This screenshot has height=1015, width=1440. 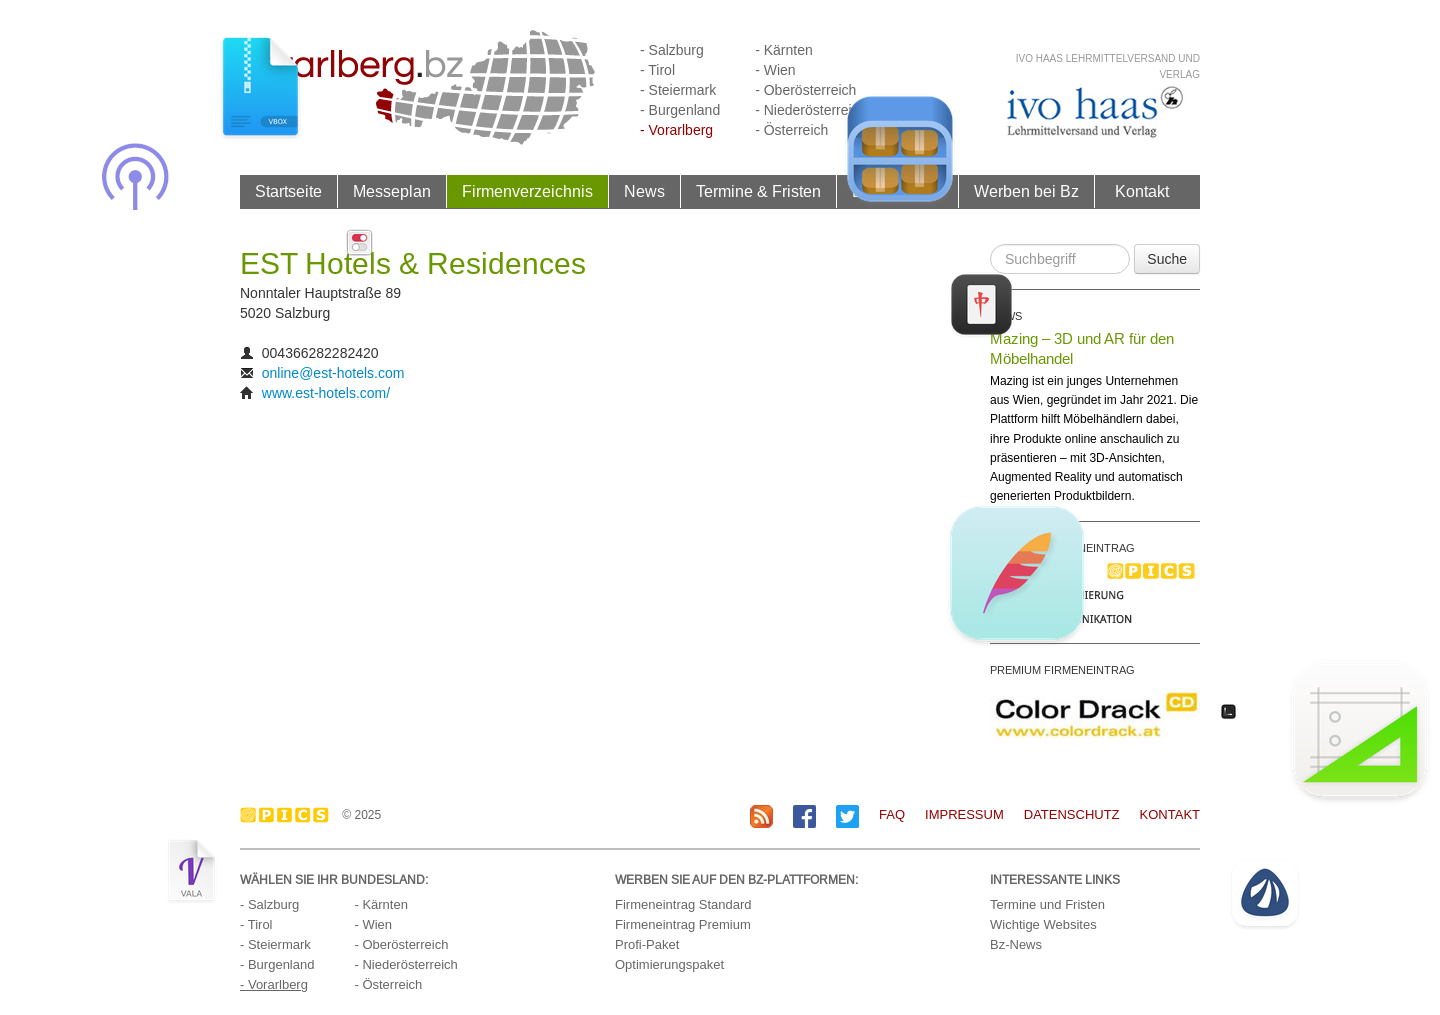 I want to click on launch apache jmeter application, so click(x=1017, y=573).